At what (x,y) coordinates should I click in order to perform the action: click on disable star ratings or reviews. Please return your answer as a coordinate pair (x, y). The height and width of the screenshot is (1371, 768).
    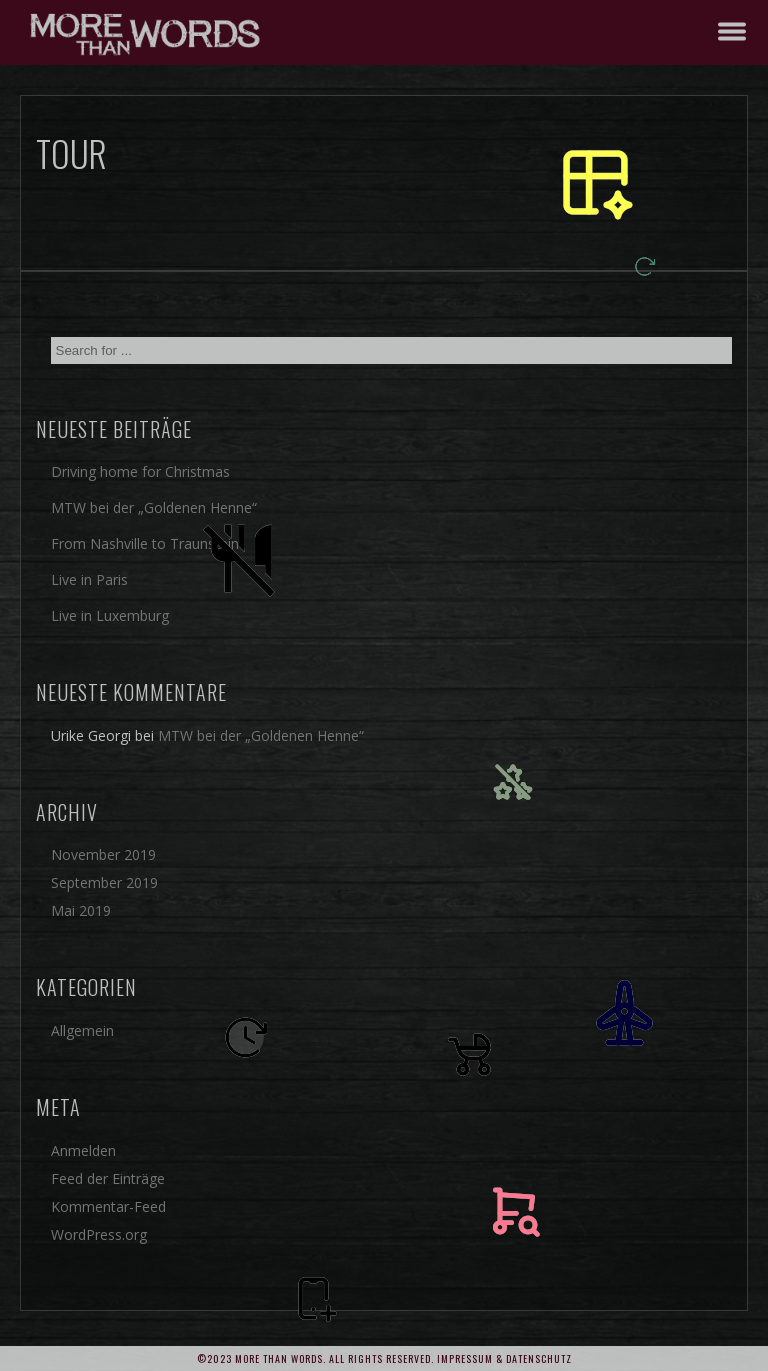
    Looking at the image, I should click on (513, 782).